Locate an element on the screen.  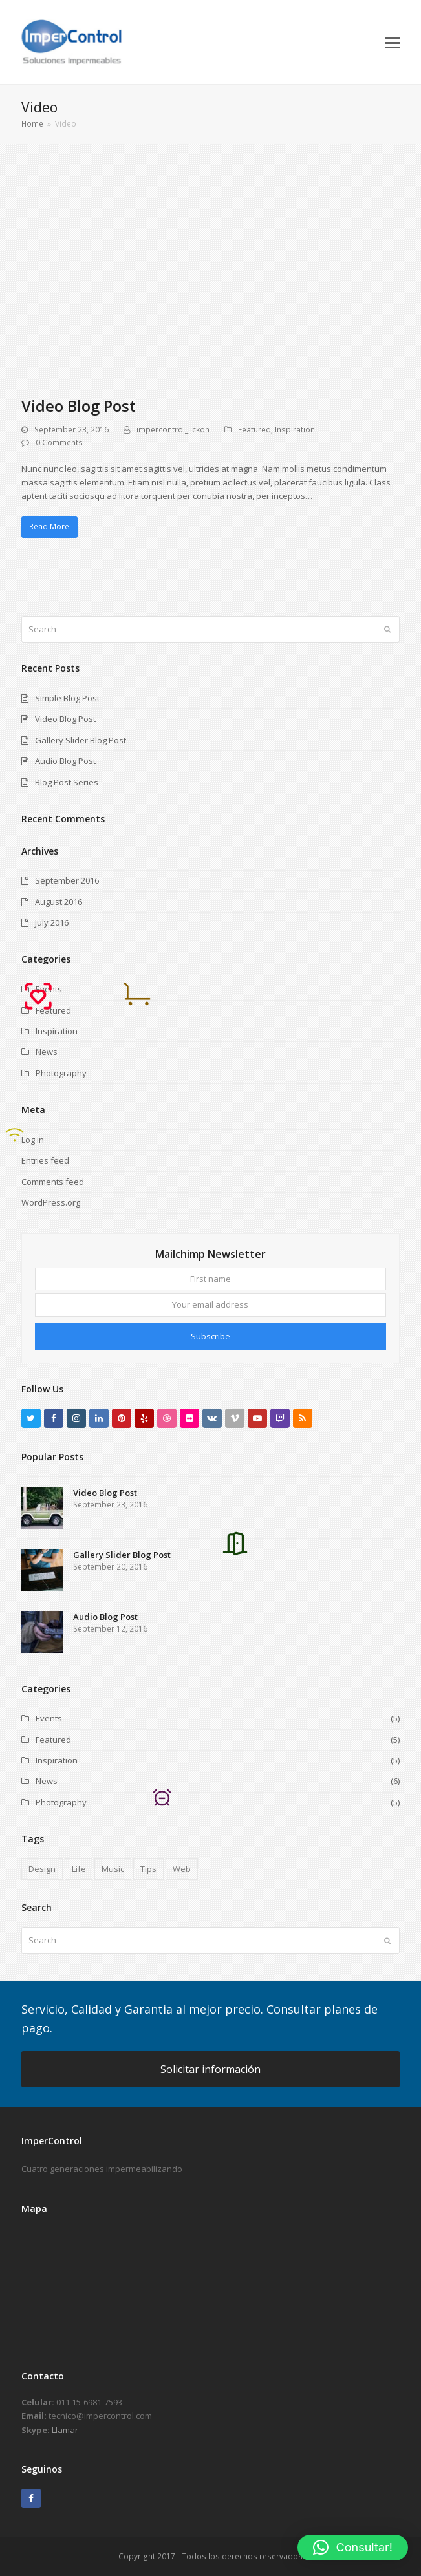
indicates moderate wifi signal strength is located at coordinates (14, 1131).